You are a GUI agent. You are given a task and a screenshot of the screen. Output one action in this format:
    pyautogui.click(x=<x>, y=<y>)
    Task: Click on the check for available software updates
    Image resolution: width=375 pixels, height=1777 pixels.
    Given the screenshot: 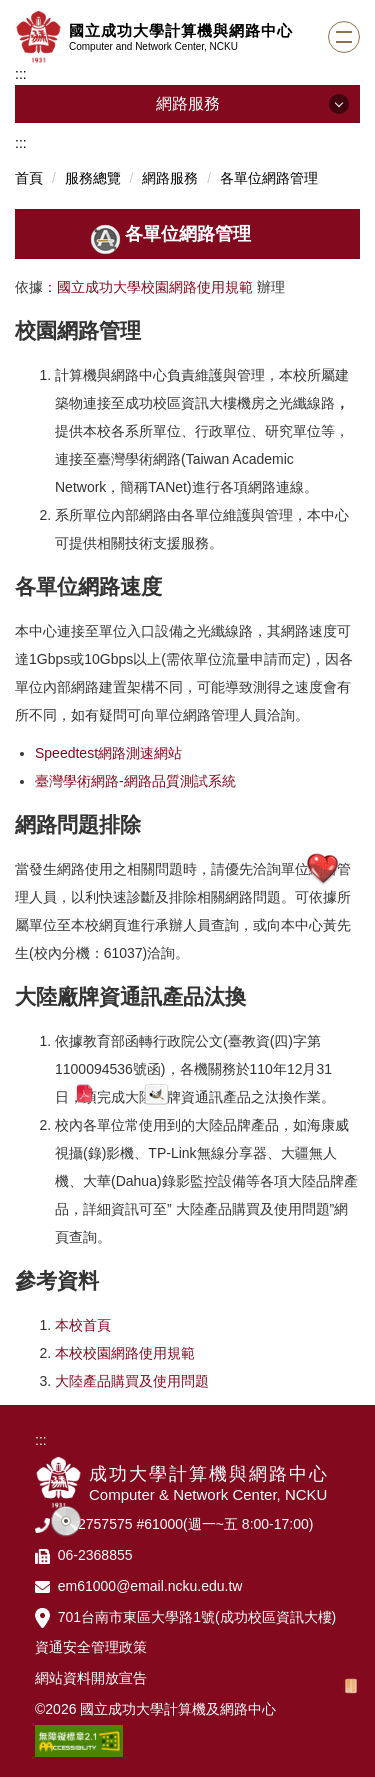 What is the action you would take?
    pyautogui.click(x=105, y=239)
    